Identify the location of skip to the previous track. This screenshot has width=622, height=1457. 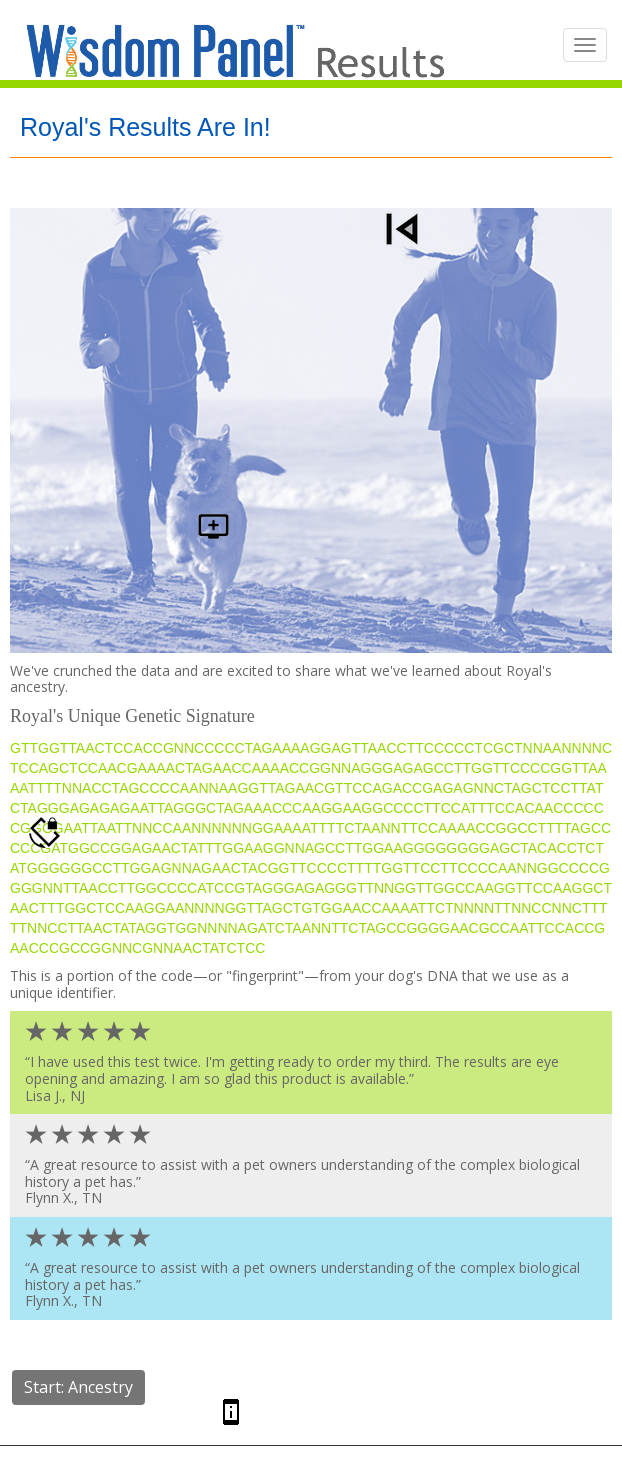
(402, 229).